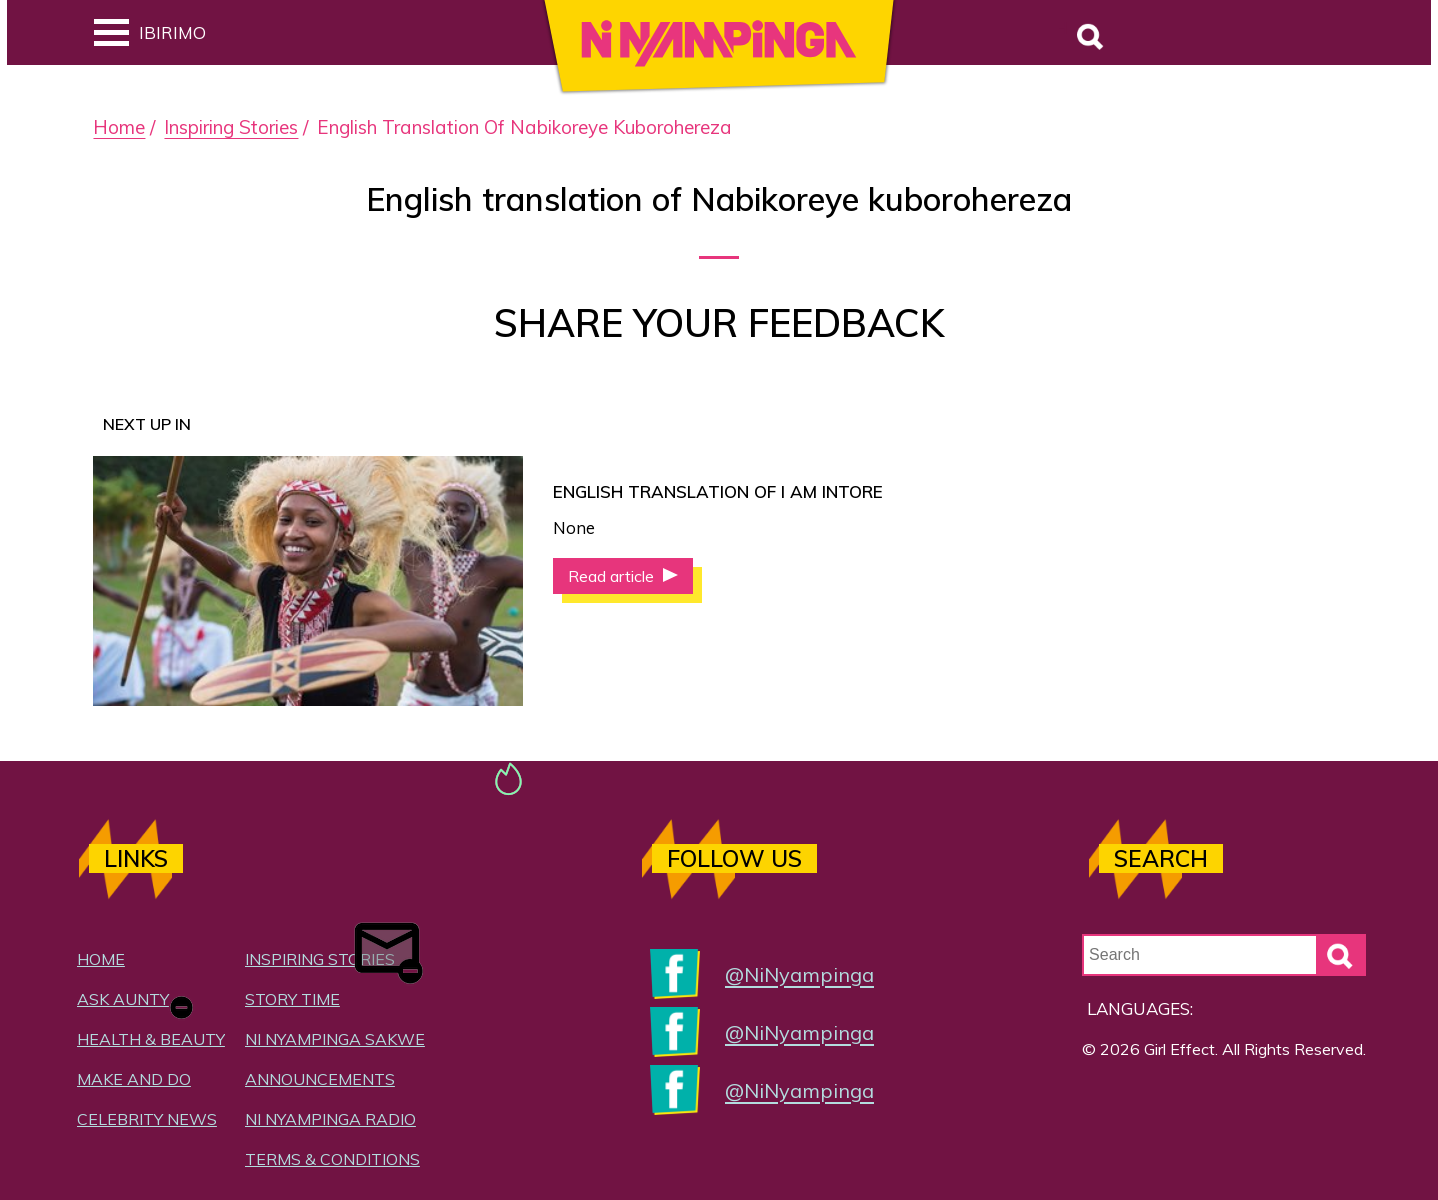 This screenshot has height=1200, width=1438. Describe the element at coordinates (387, 955) in the screenshot. I see `unsubscribe from email list` at that location.